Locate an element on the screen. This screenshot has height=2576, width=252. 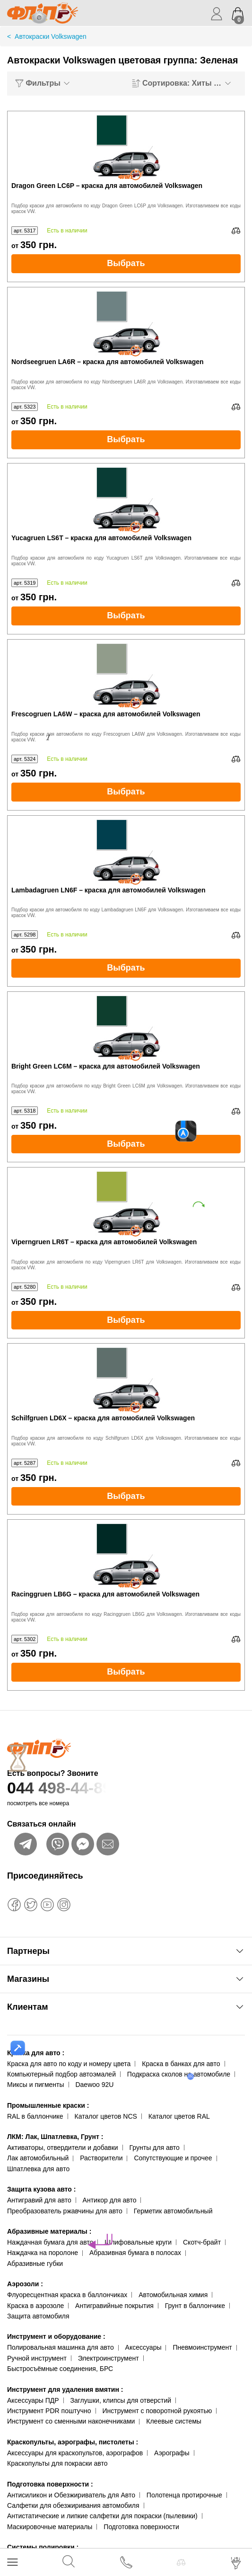
open developer tools or IDE is located at coordinates (17, 2048).